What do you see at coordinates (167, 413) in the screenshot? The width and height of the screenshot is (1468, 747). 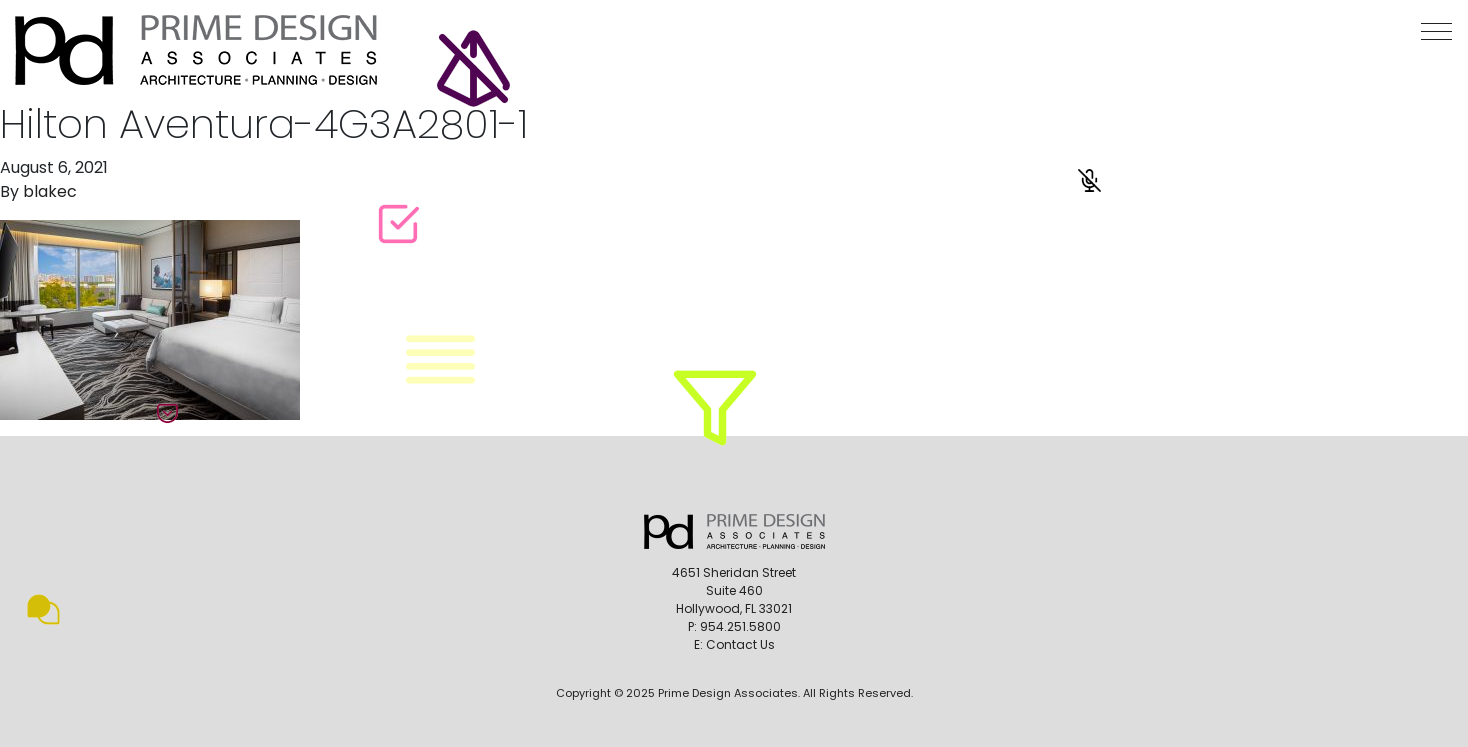 I see `save to pocket app` at bounding box center [167, 413].